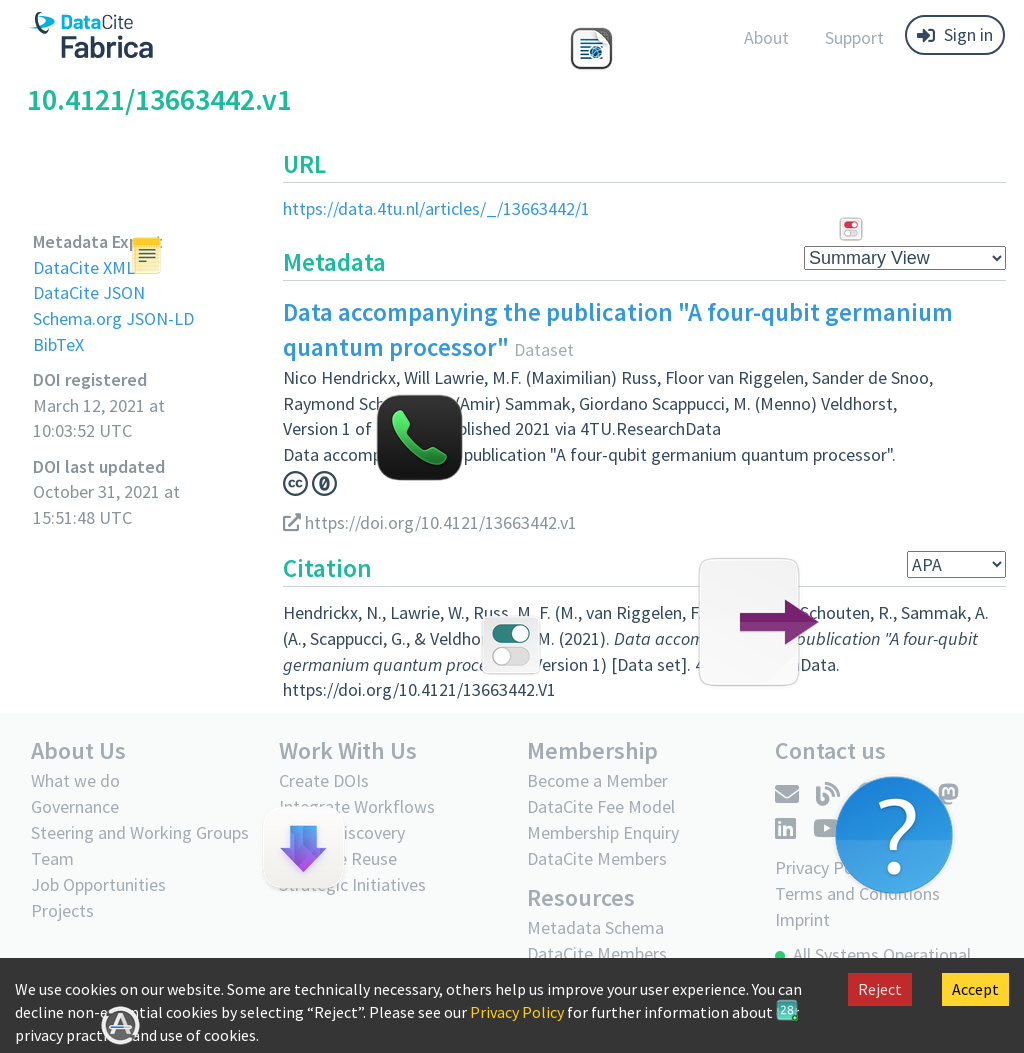  I want to click on open the software update manager, so click(120, 1025).